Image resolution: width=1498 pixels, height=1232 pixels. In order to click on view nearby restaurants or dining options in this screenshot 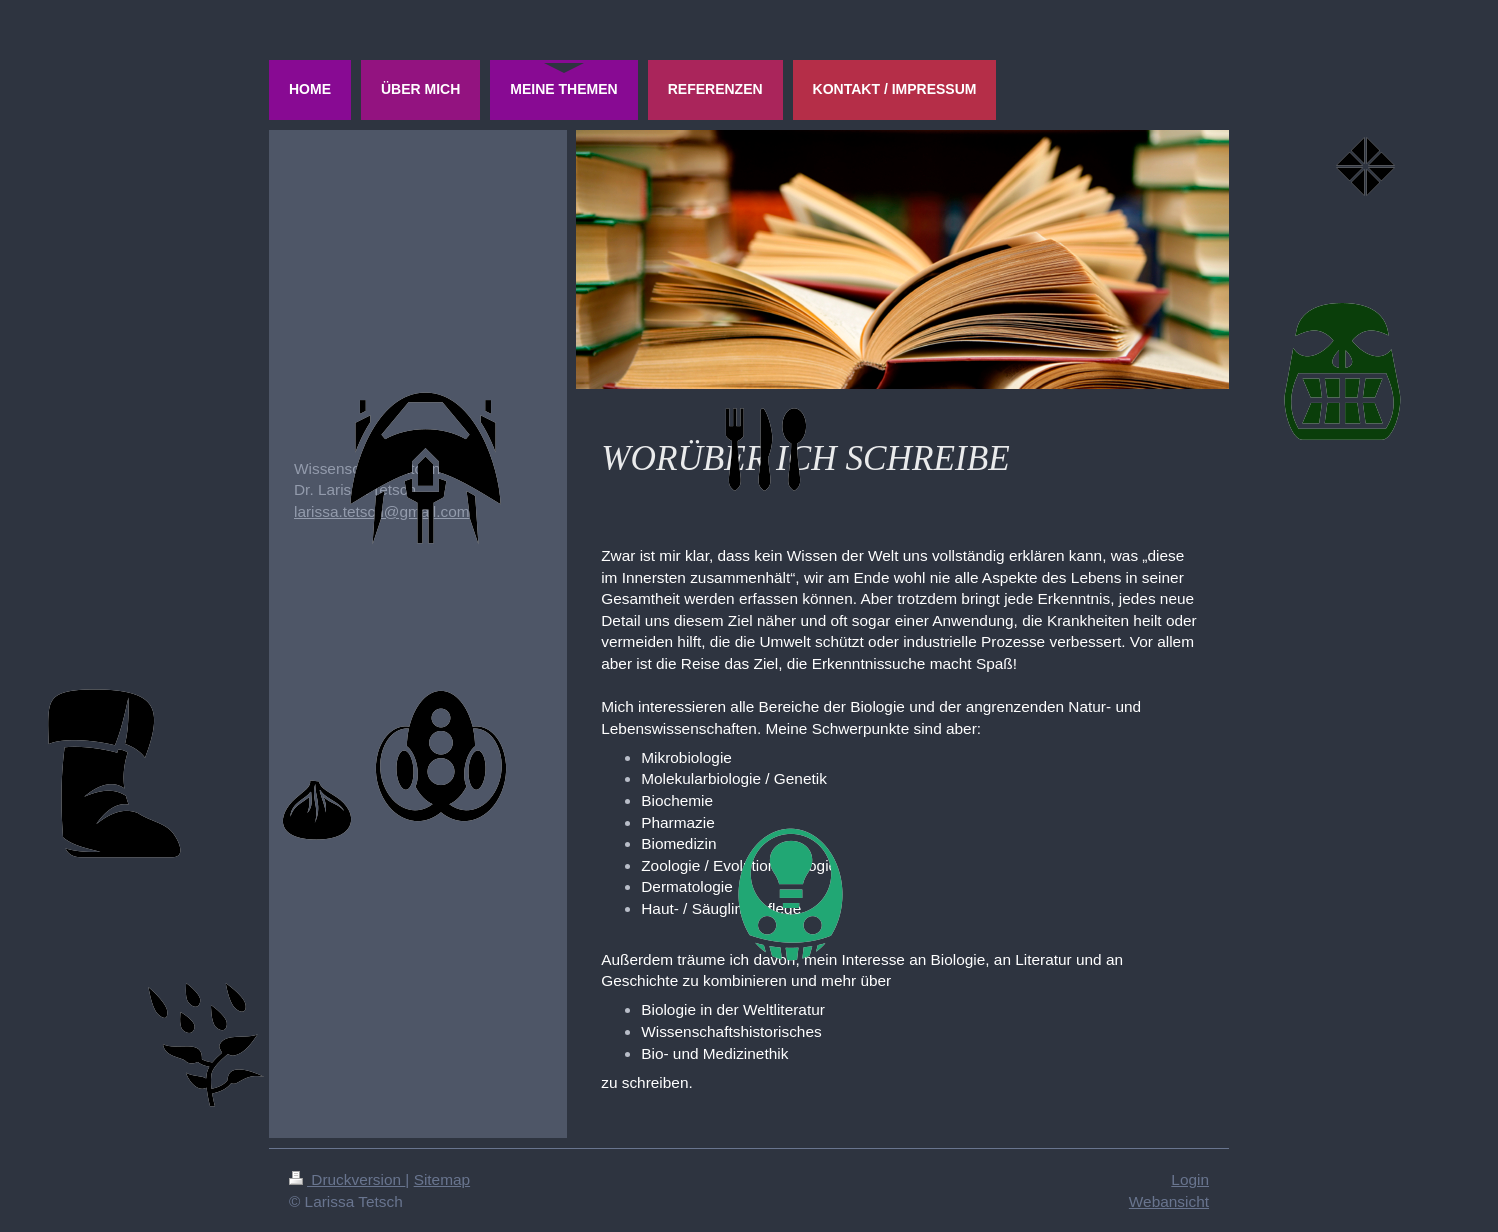, I will do `click(764, 449)`.